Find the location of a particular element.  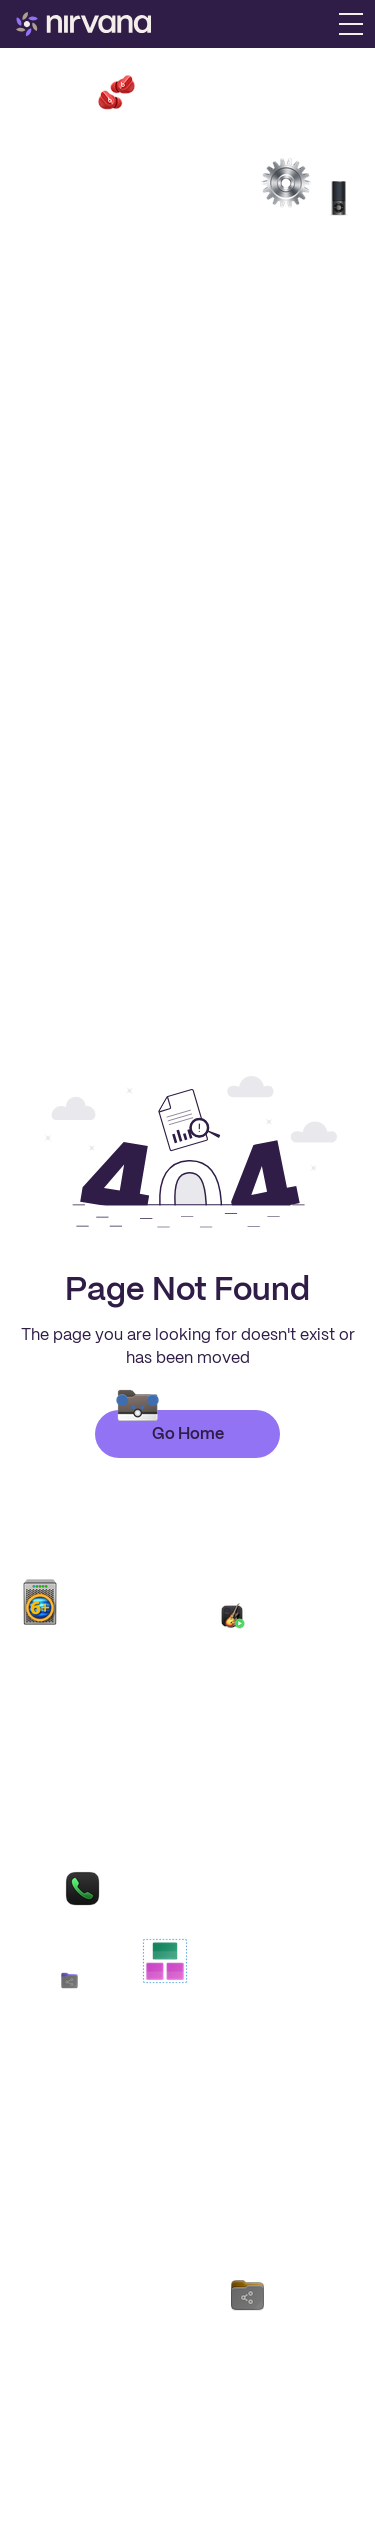

beats earbuds bluetooth device icon is located at coordinates (116, 92).